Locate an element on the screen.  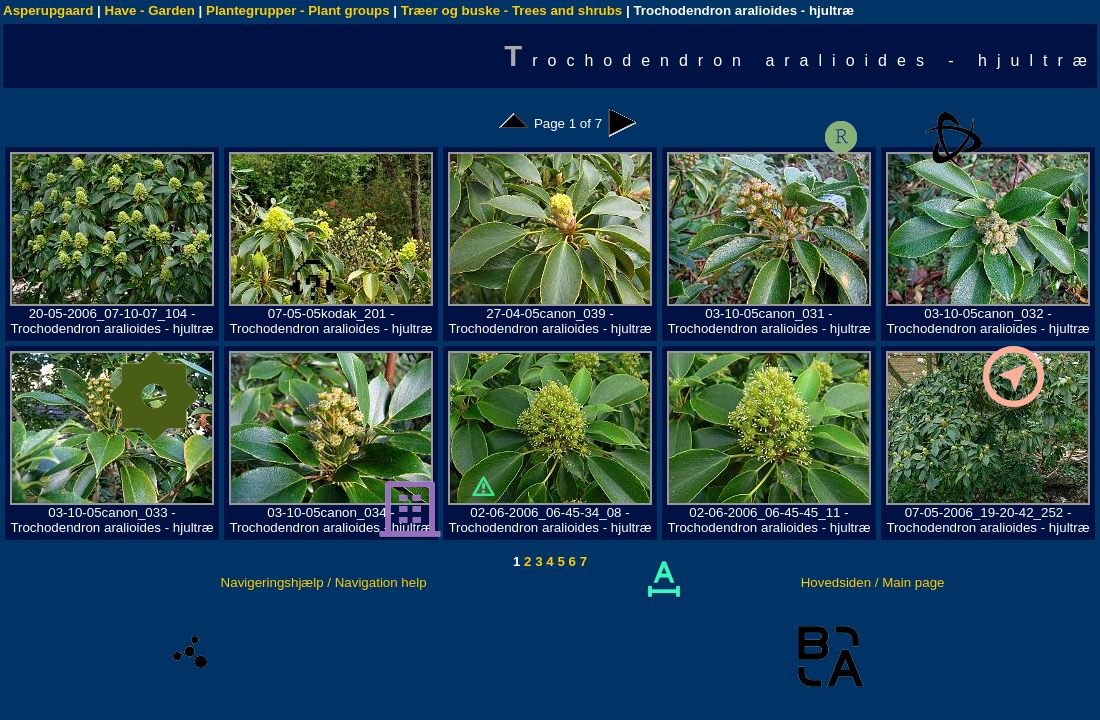
launch Battle.net gaming client is located at coordinates (953, 139).